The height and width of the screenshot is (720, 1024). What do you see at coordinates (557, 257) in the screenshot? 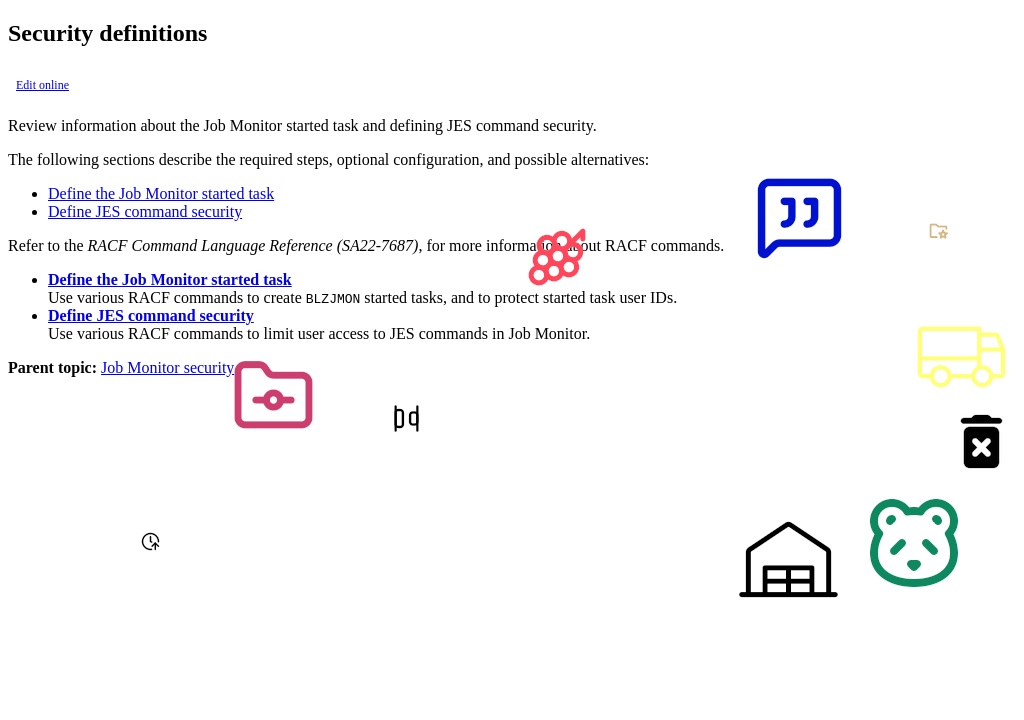
I see `indicates grape or wine-related content` at bounding box center [557, 257].